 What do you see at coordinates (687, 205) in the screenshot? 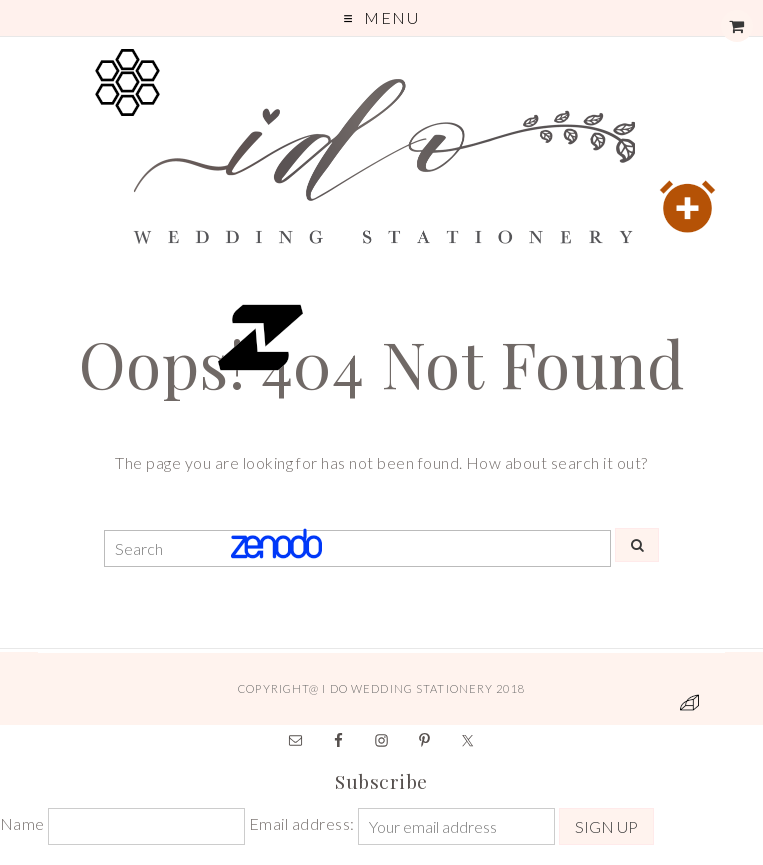
I see `add a new alarm` at bounding box center [687, 205].